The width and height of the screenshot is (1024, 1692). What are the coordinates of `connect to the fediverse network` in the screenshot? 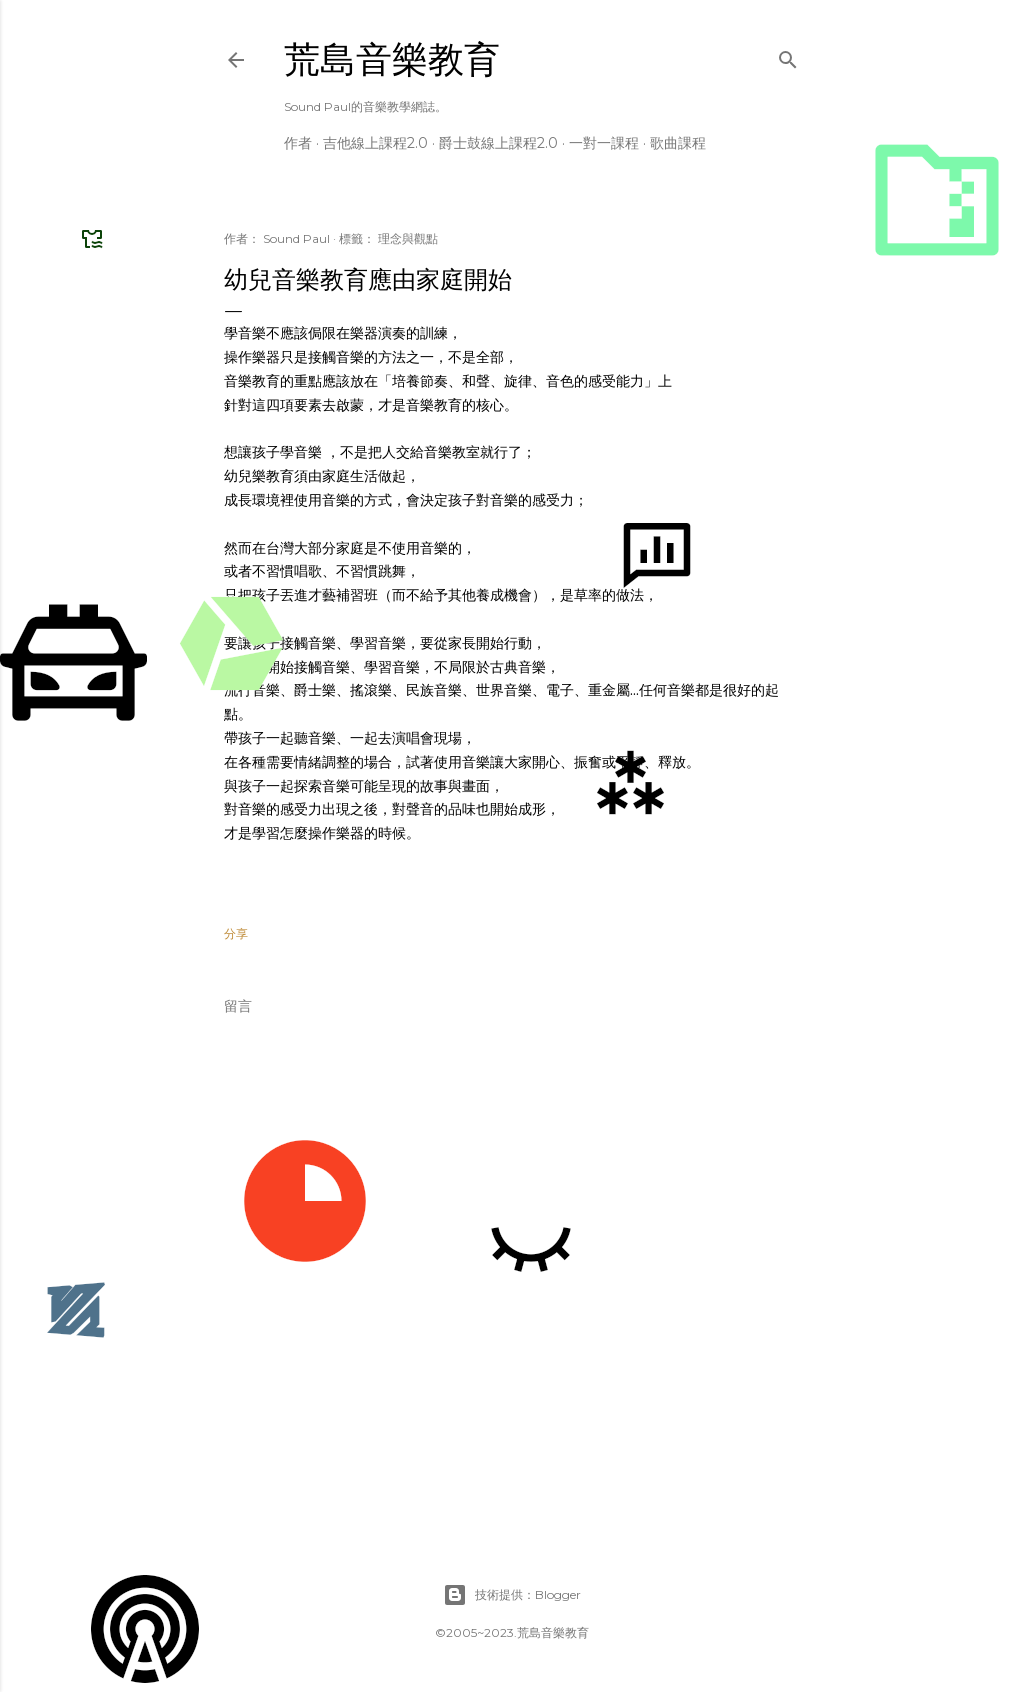 It's located at (630, 784).